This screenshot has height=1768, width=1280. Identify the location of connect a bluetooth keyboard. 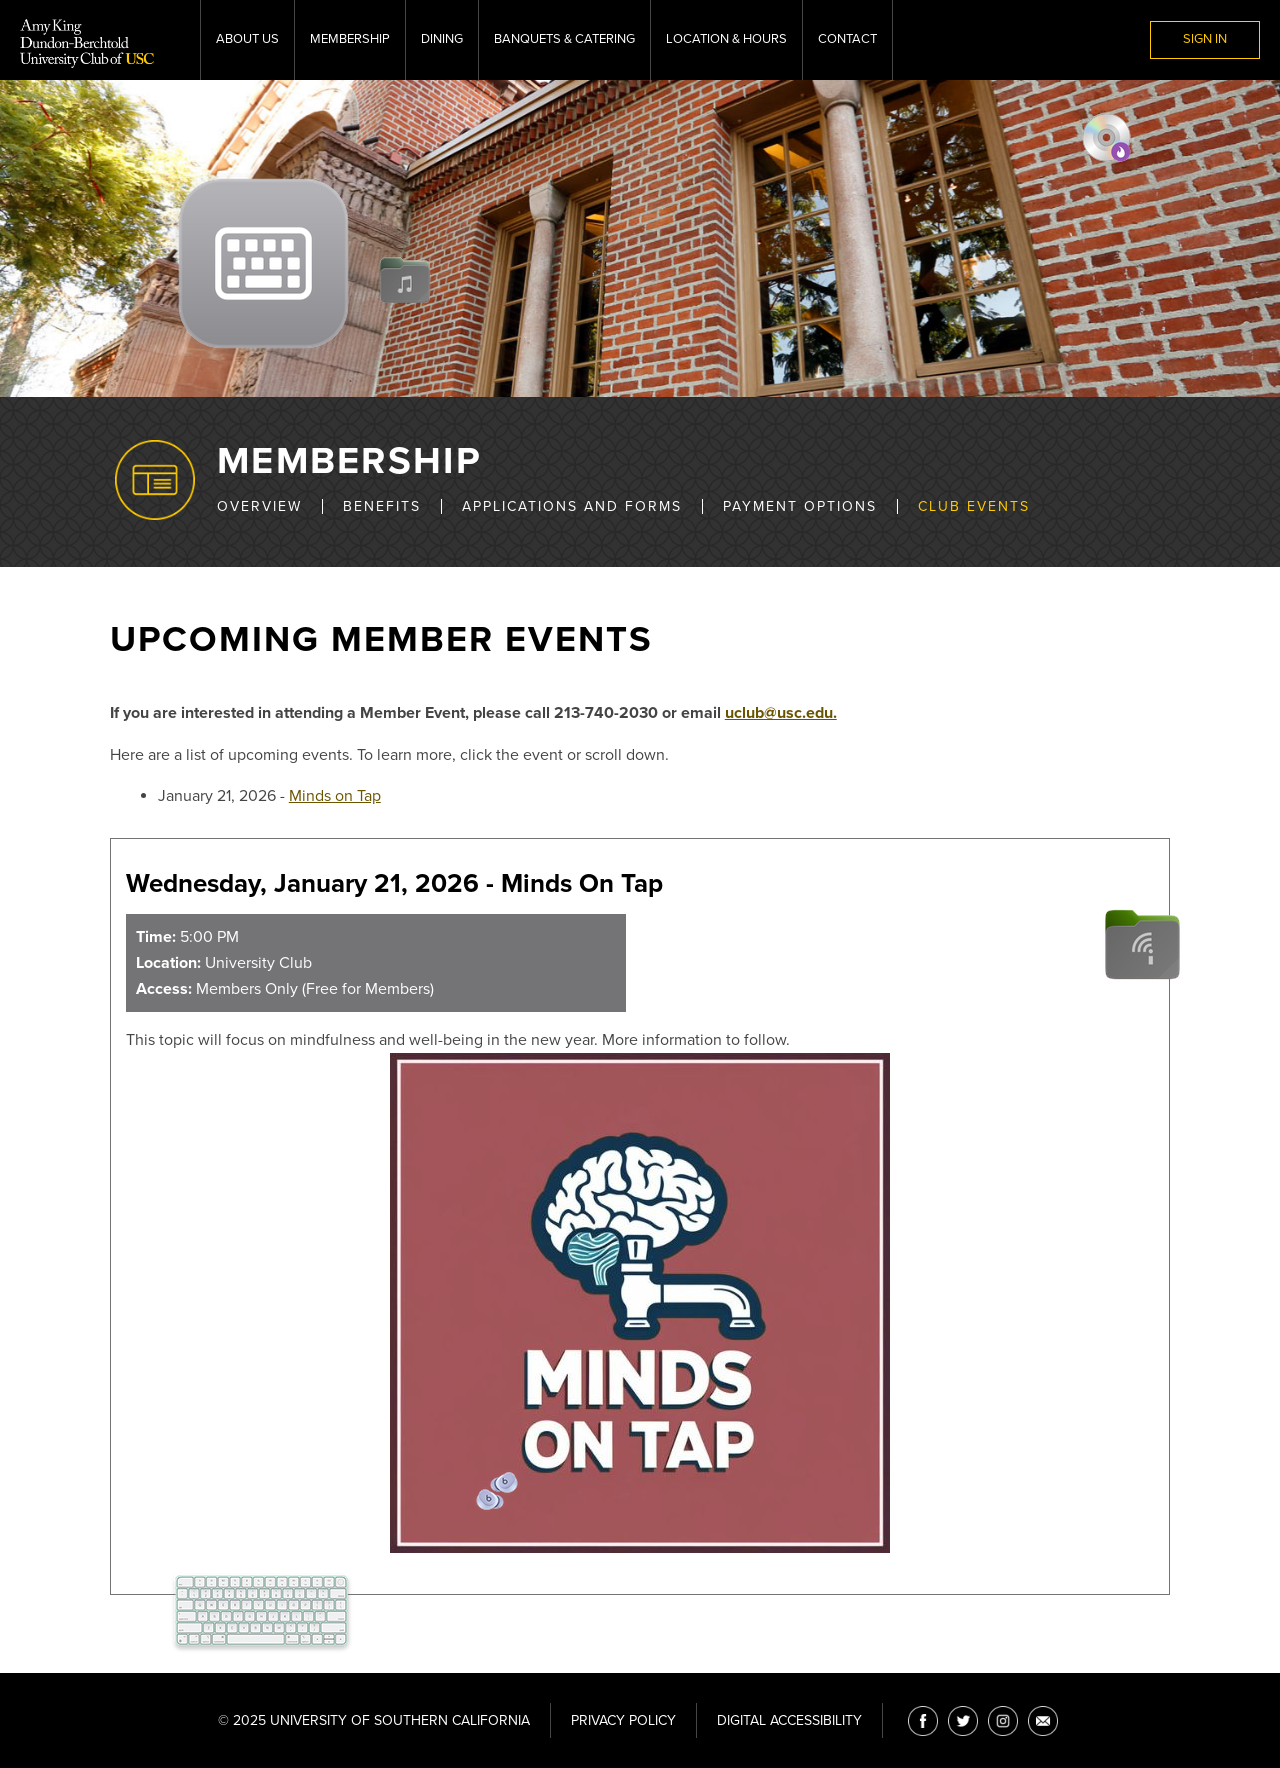
(261, 1610).